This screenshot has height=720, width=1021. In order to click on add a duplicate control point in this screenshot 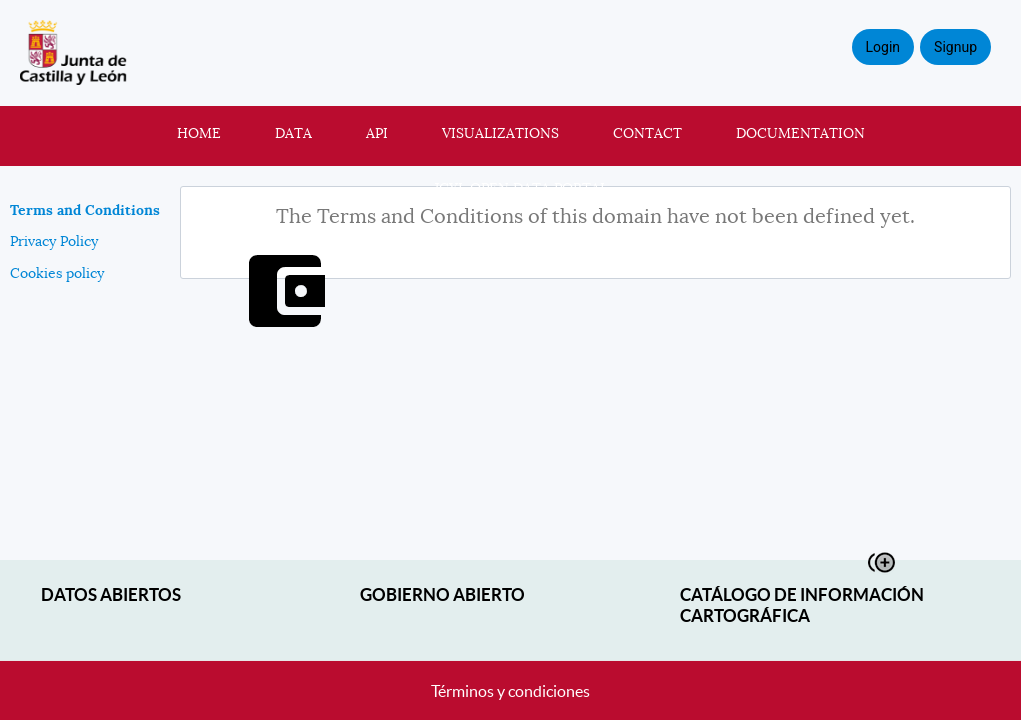, I will do `click(881, 562)`.